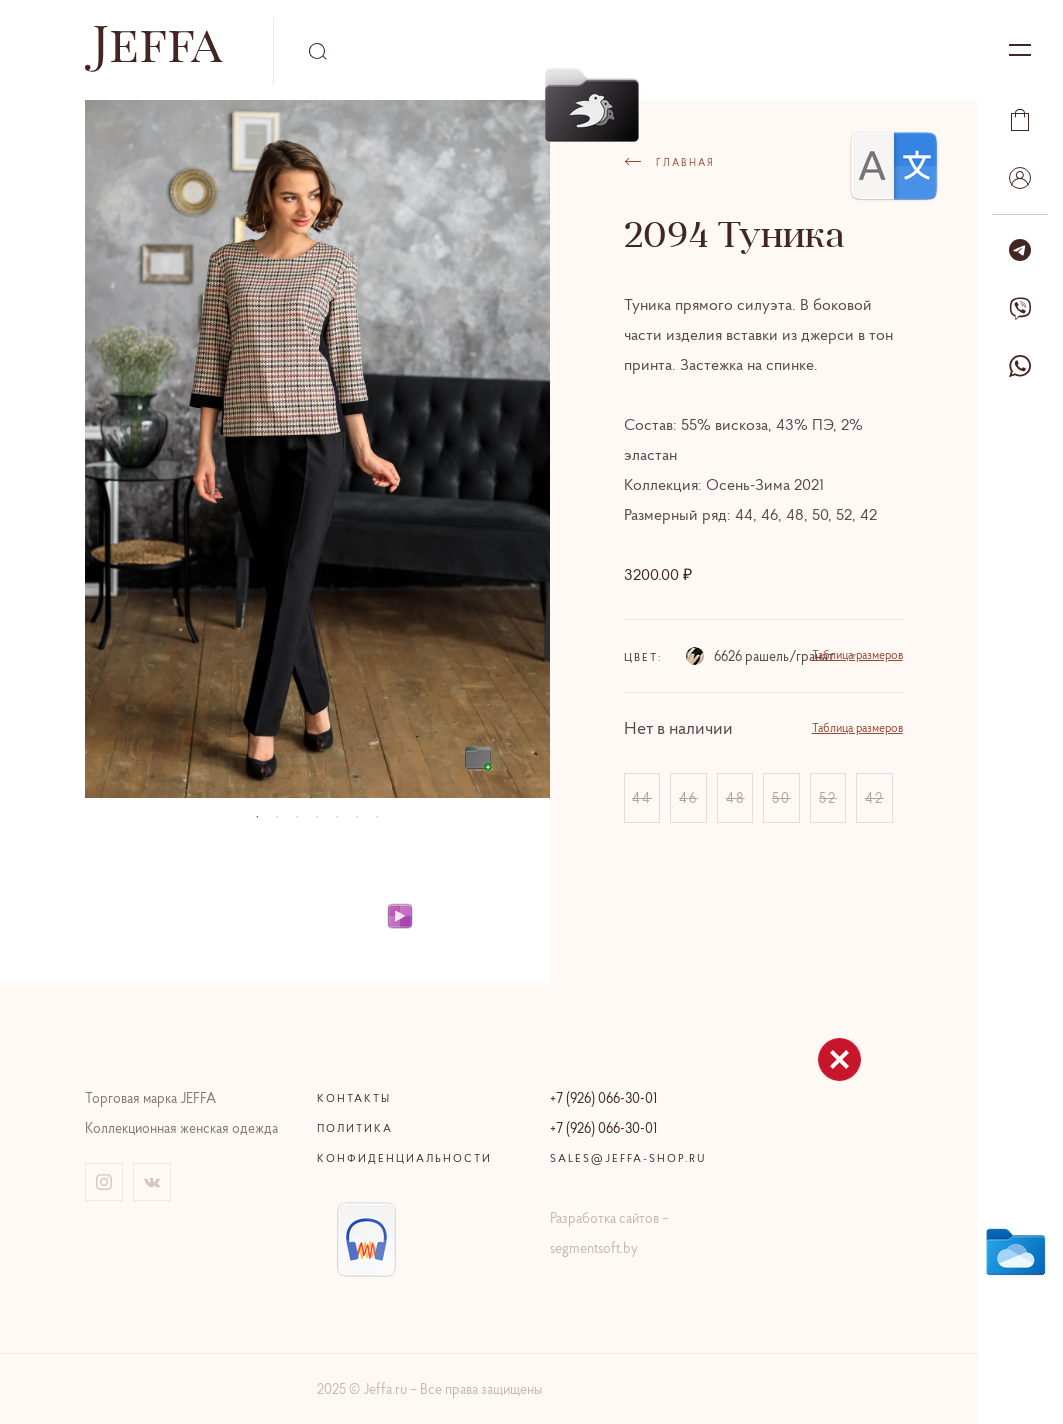 This screenshot has height=1424, width=1063. I want to click on close the current dialog or modal window, so click(839, 1059).